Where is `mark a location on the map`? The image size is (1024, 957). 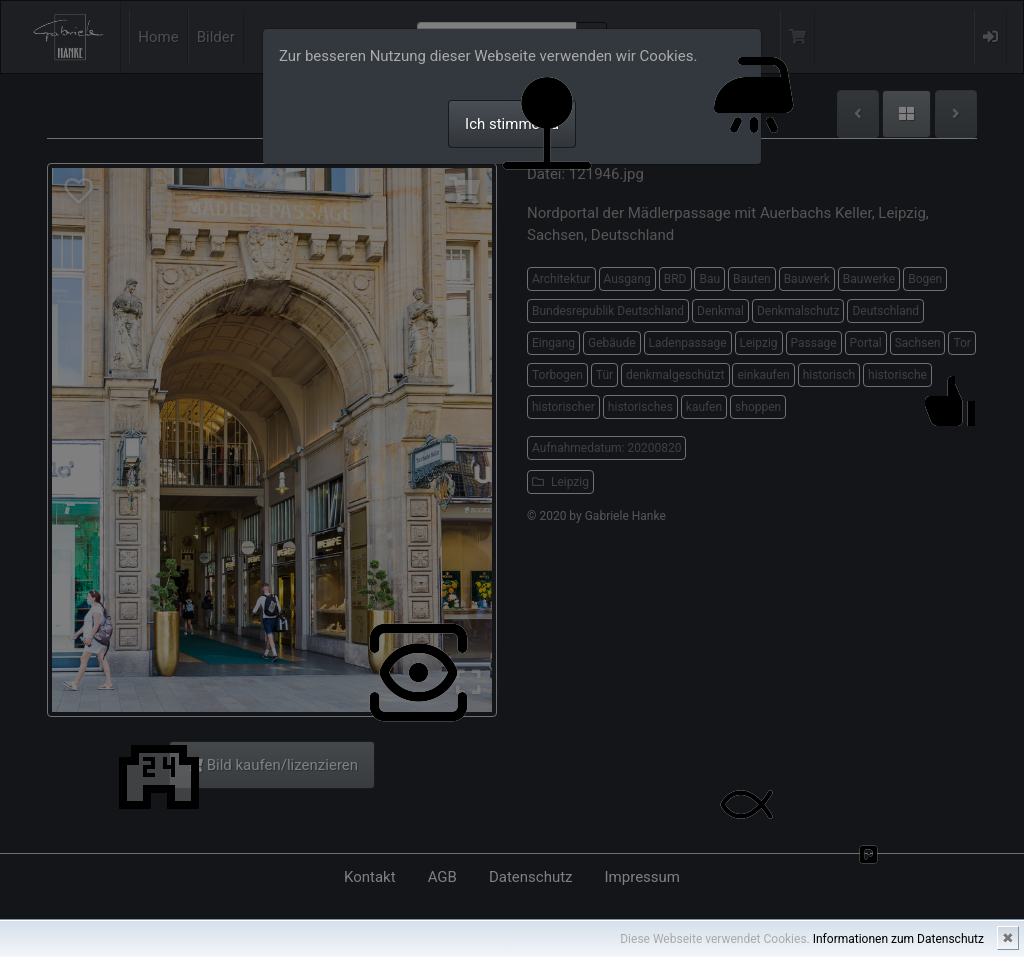
mark a location on the map is located at coordinates (547, 125).